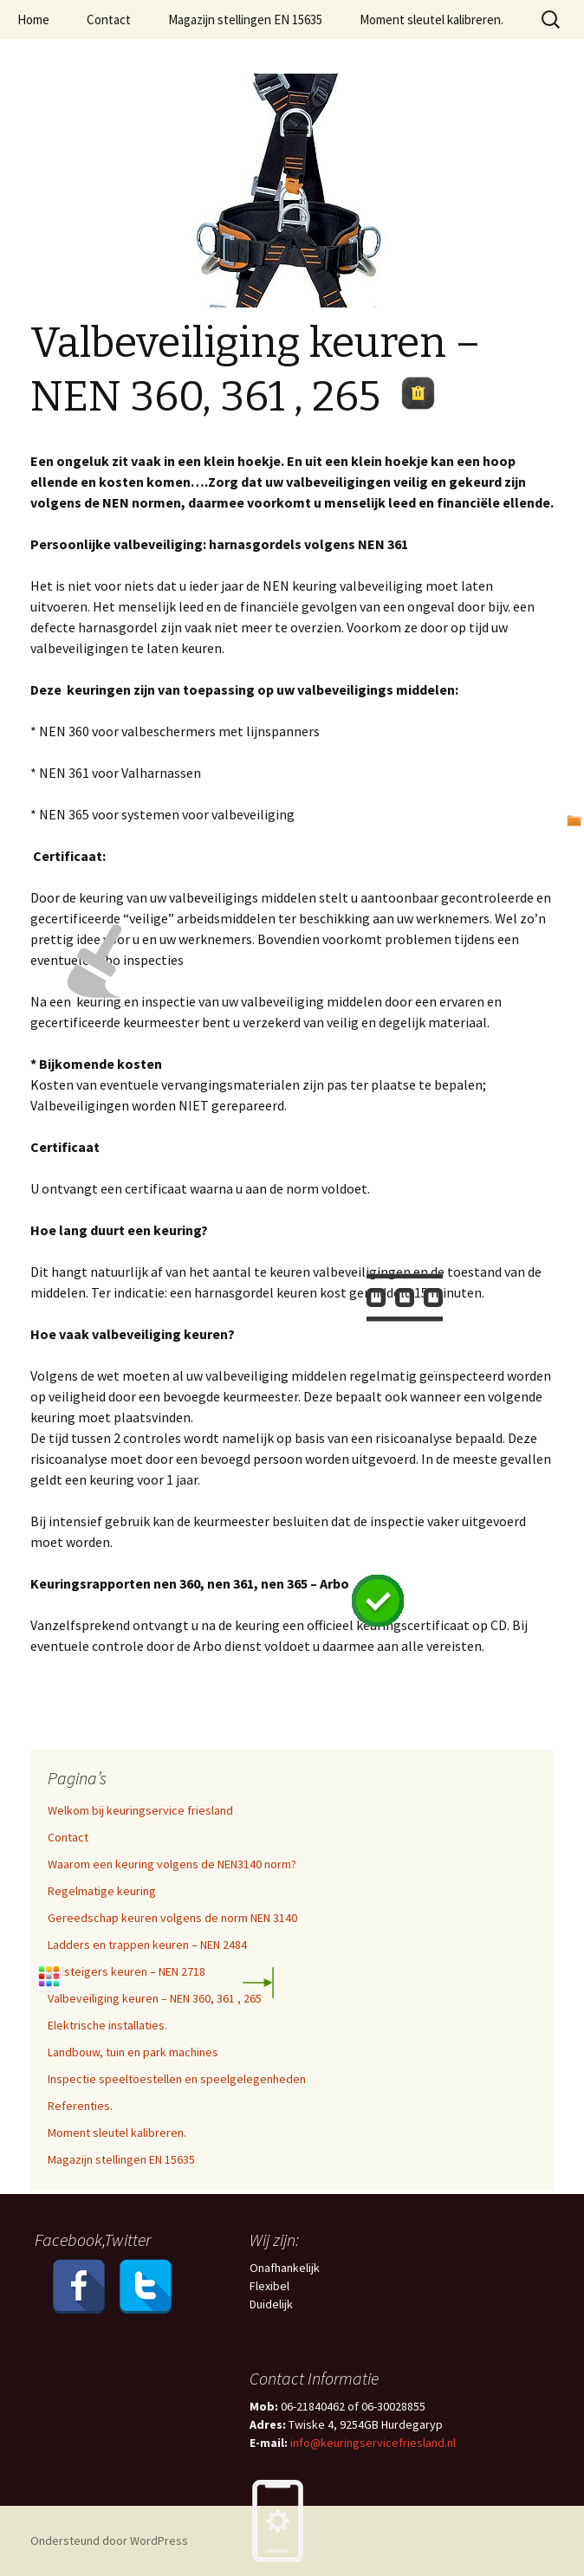  What do you see at coordinates (378, 1601) in the screenshot?
I see `file successfully synced to OneDrive` at bounding box center [378, 1601].